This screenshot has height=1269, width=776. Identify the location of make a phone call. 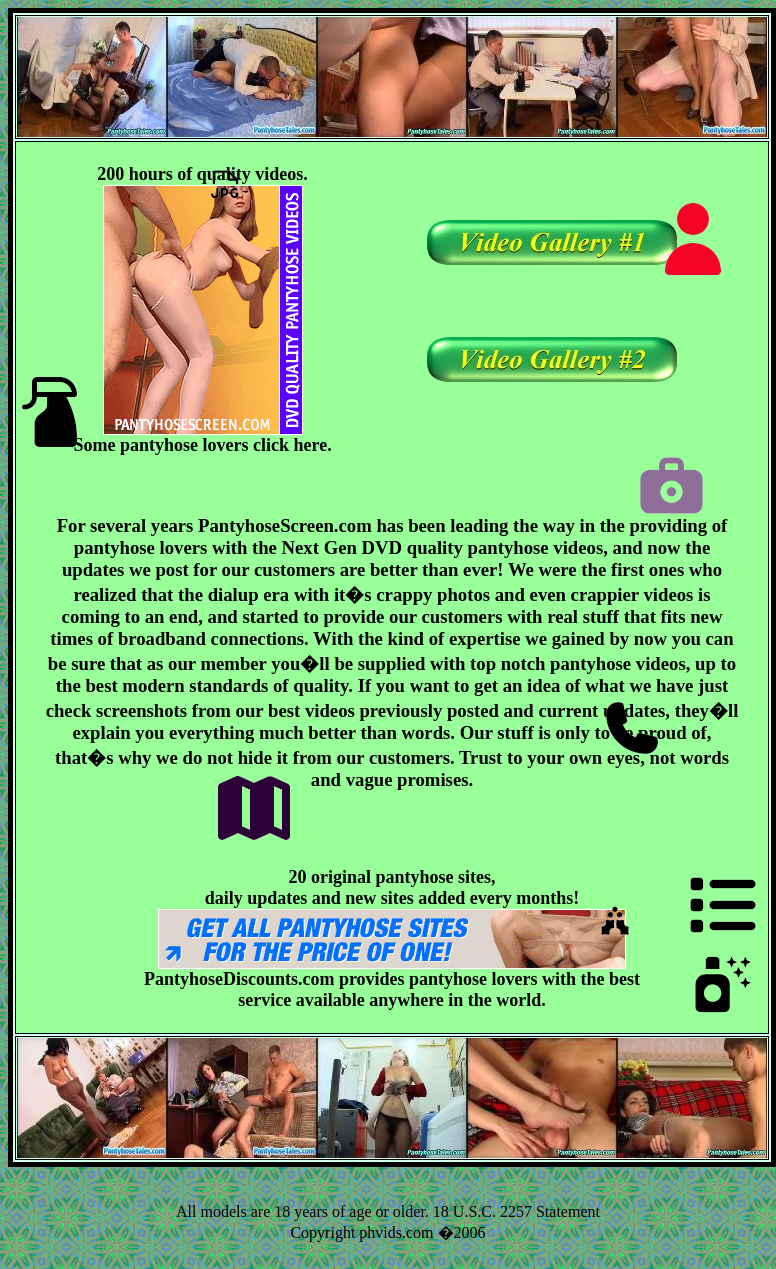
(632, 728).